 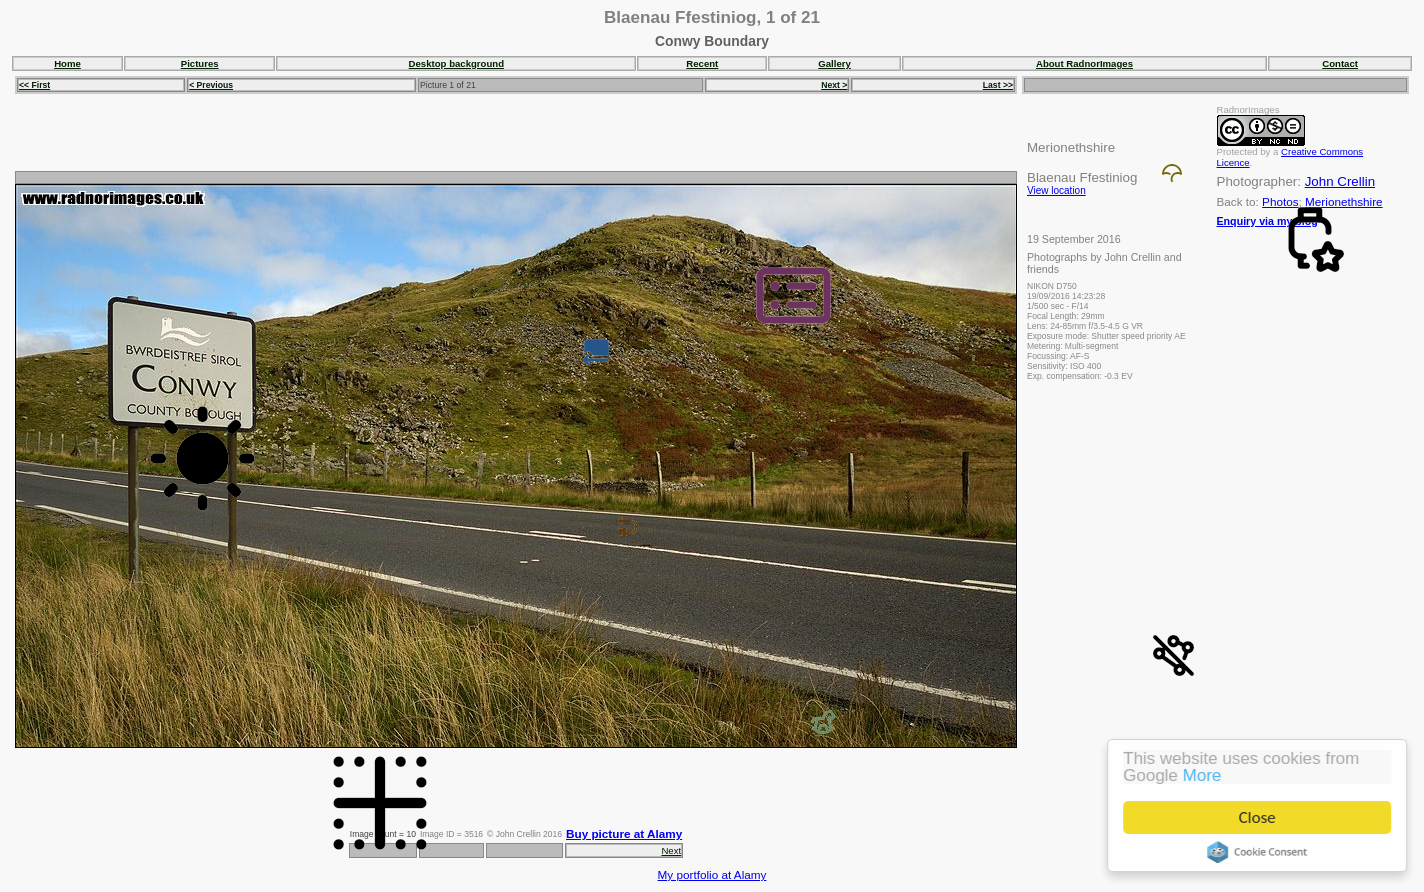 I want to click on access kids or children's section, so click(x=823, y=722).